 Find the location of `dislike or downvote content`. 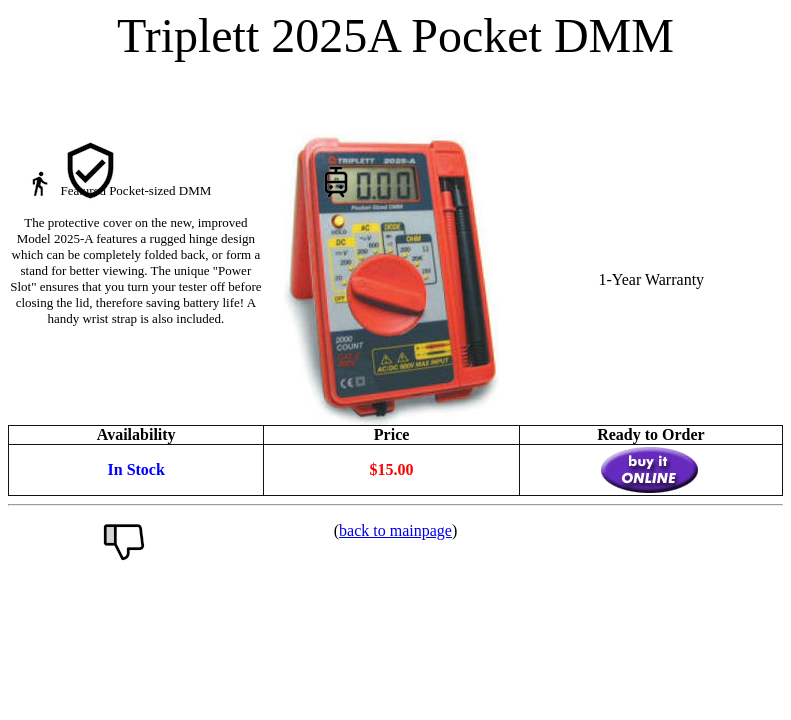

dislike or downvote content is located at coordinates (124, 540).